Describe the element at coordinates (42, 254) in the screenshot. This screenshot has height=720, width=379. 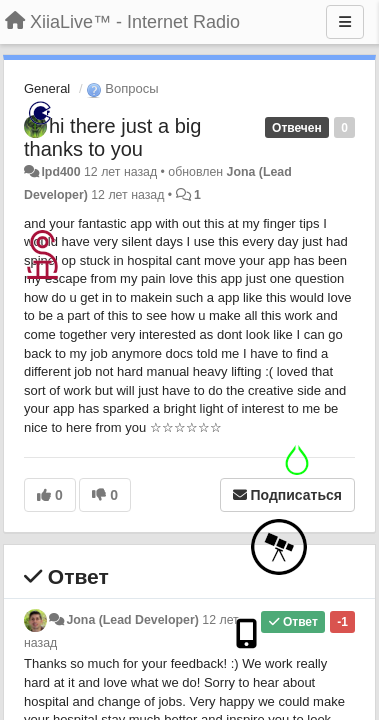
I see `simple icons brand logo` at that location.